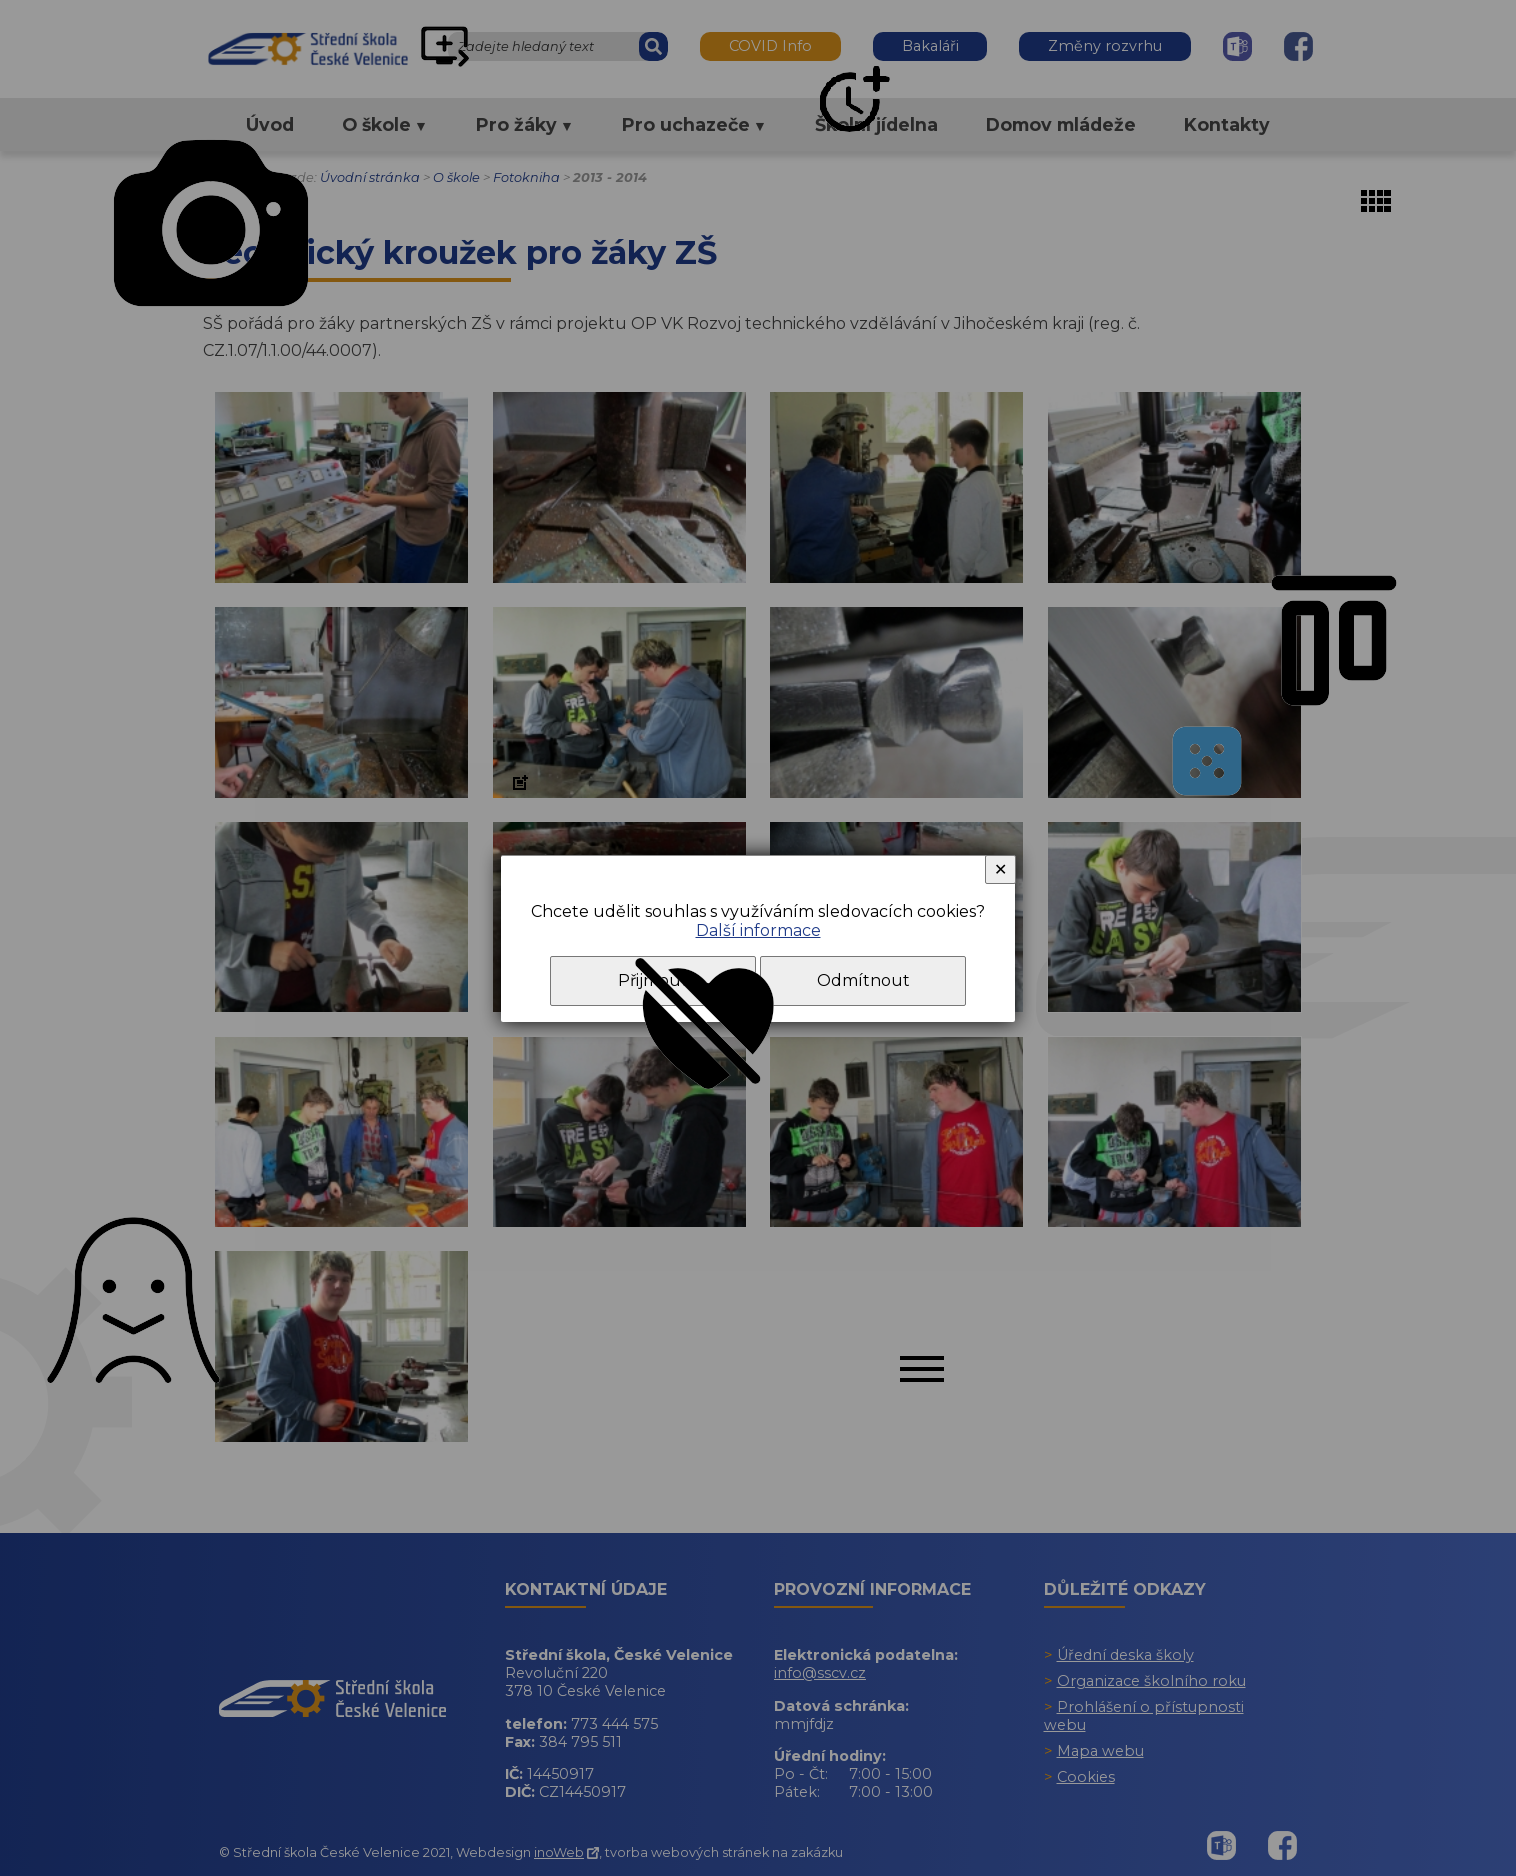  What do you see at coordinates (444, 45) in the screenshot?
I see `add current item to play next in queue` at bounding box center [444, 45].